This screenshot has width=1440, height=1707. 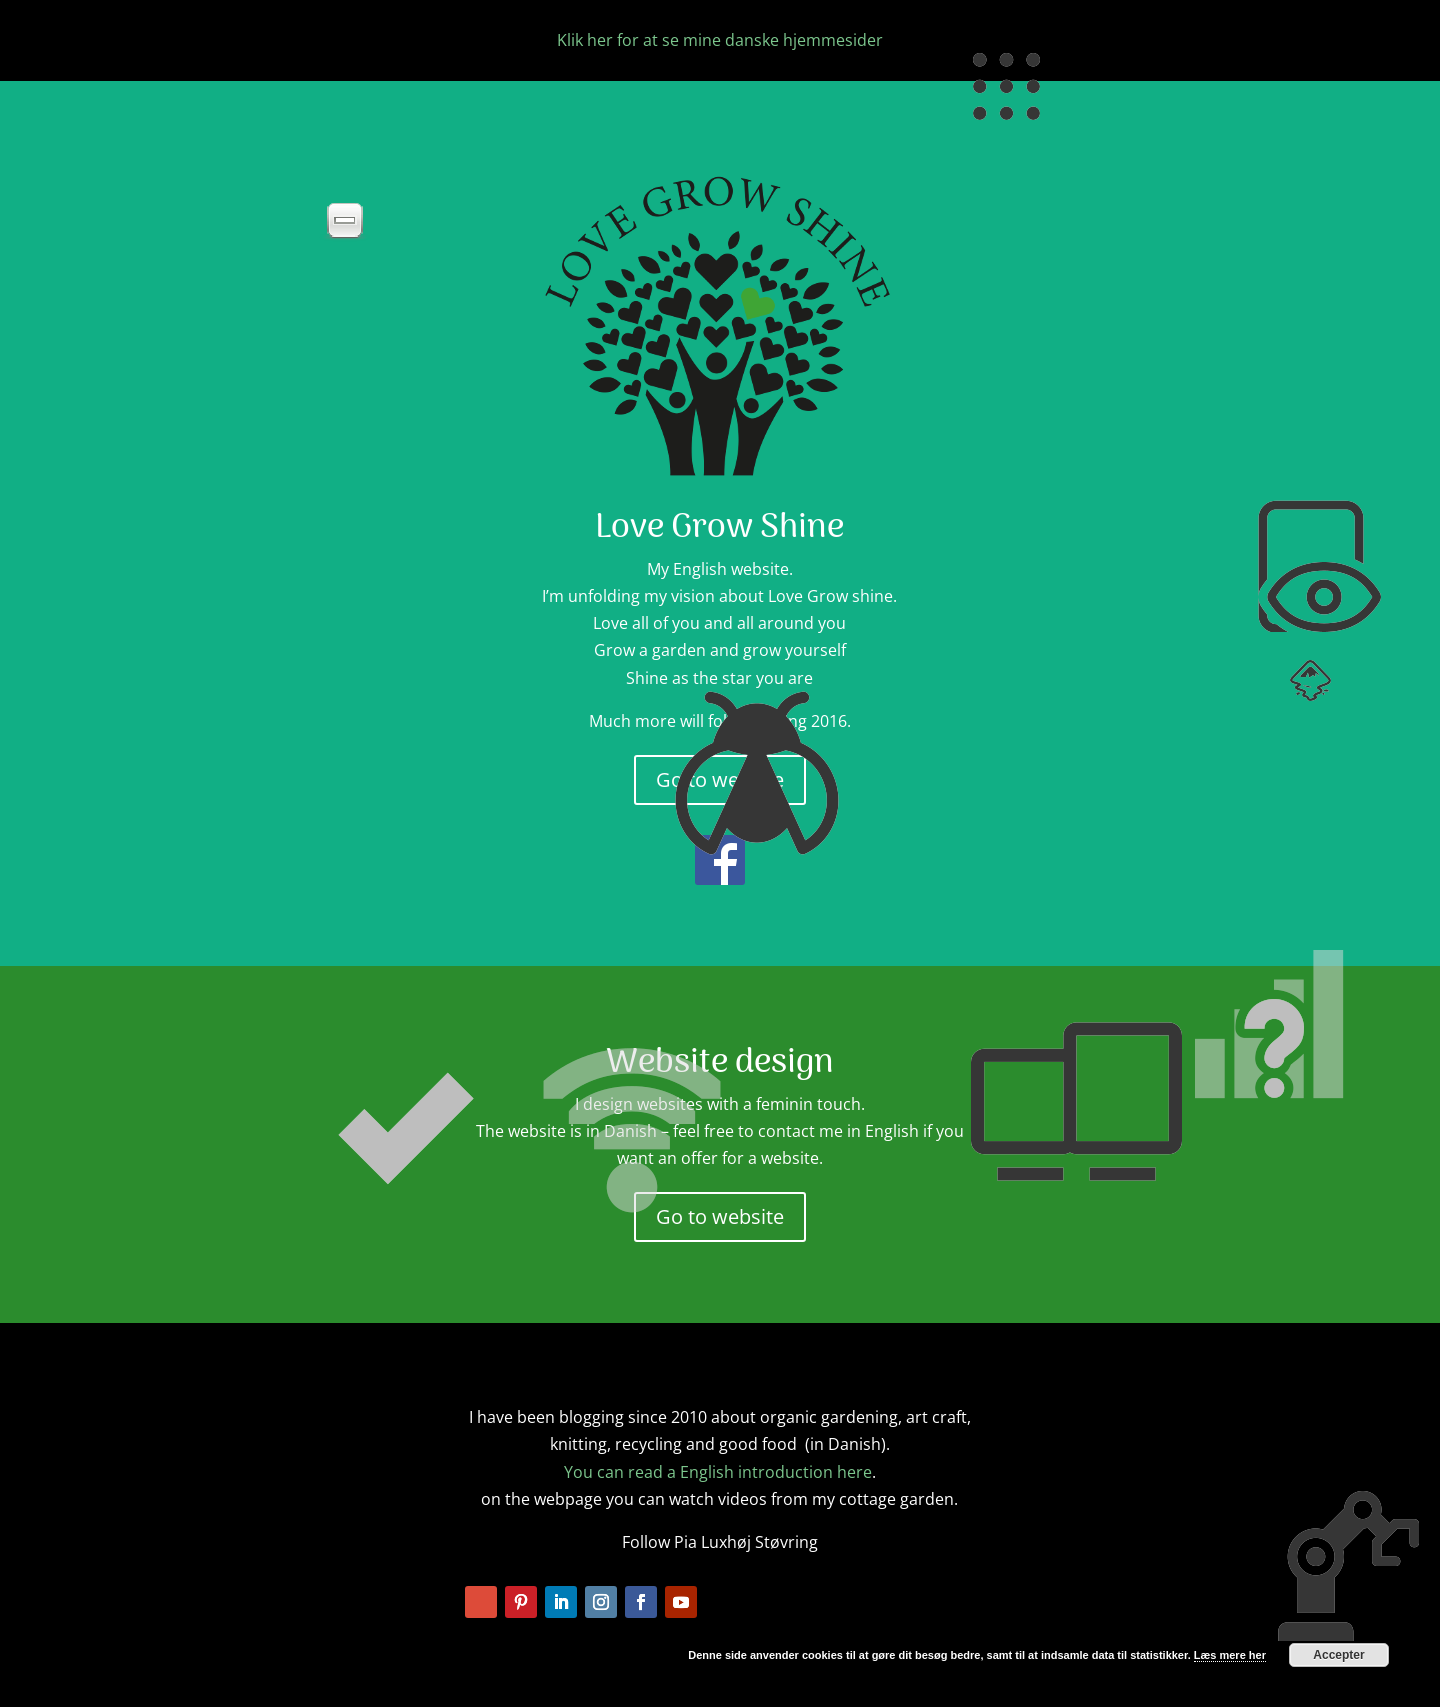 What do you see at coordinates (1076, 1101) in the screenshot?
I see `display arrangement settings for multiple monitors` at bounding box center [1076, 1101].